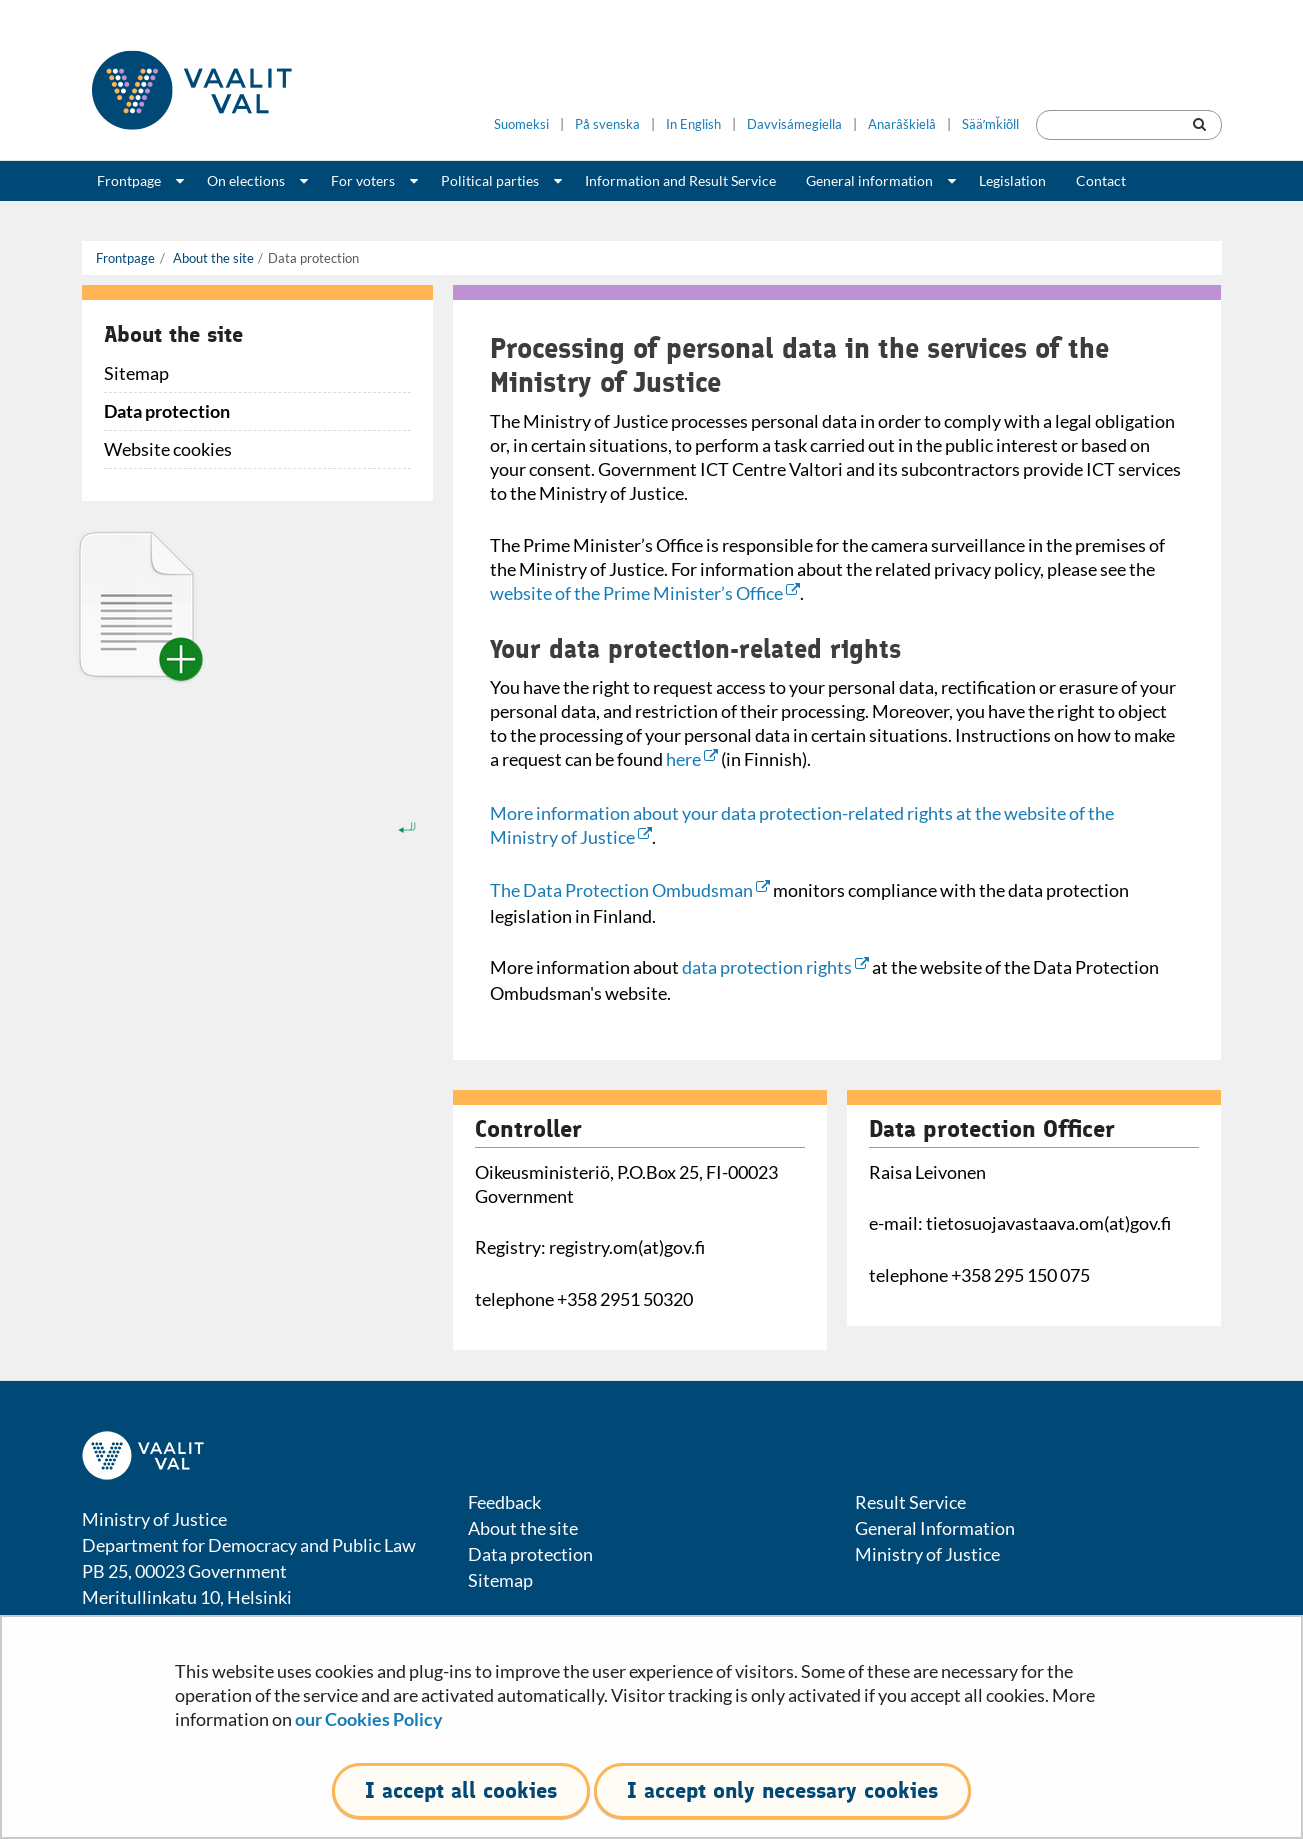 This screenshot has width=1303, height=1839. What do you see at coordinates (136, 604) in the screenshot?
I see `create a new document` at bounding box center [136, 604].